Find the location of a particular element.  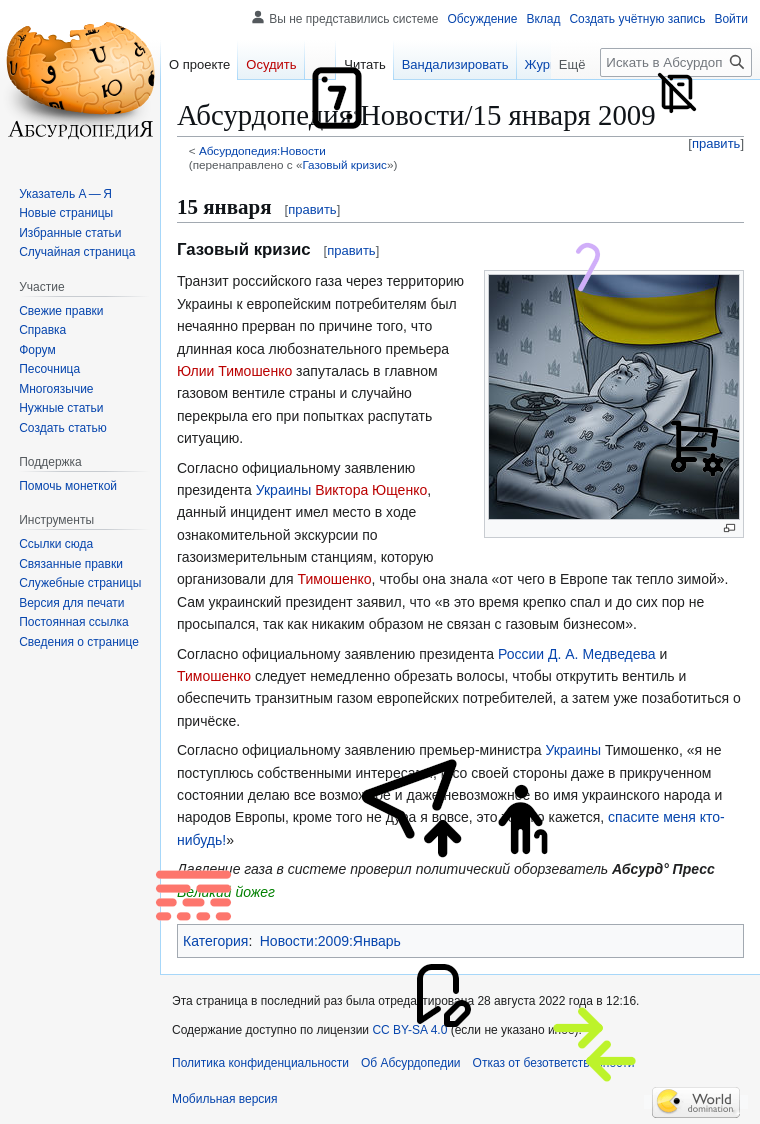

indicates accessibility features or services is located at coordinates (520, 819).